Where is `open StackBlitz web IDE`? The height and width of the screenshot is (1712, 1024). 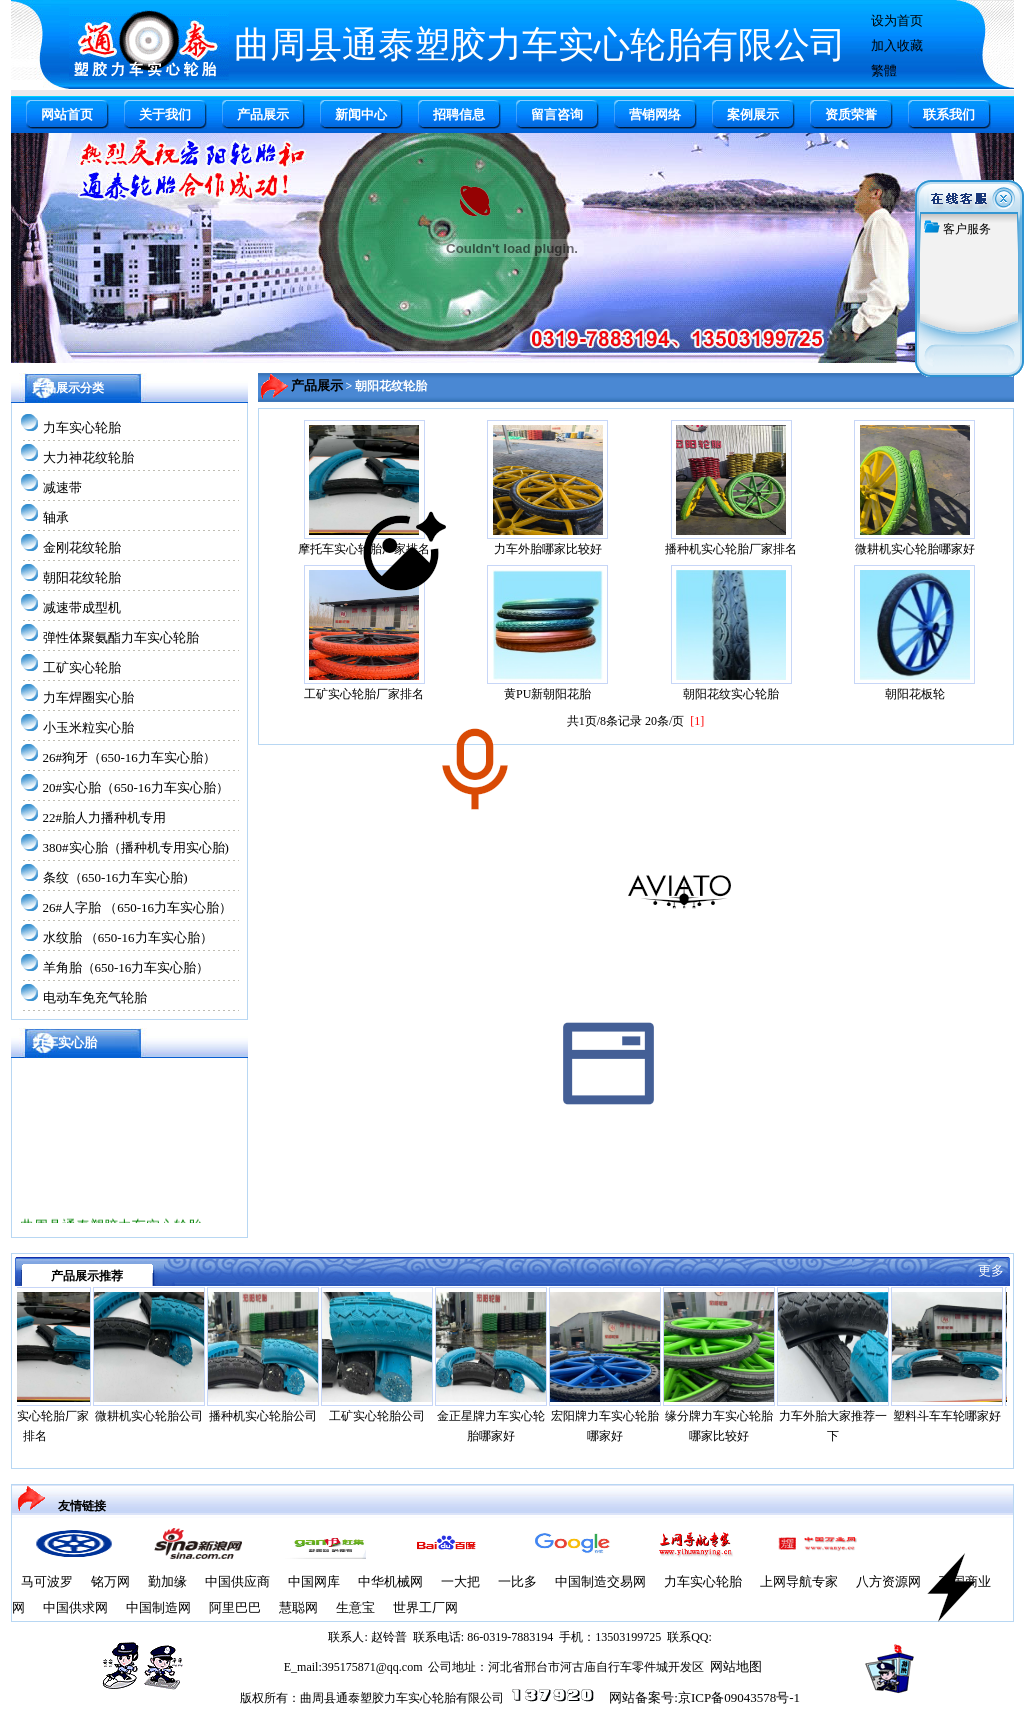
open StackBlitz web IDE is located at coordinates (951, 1587).